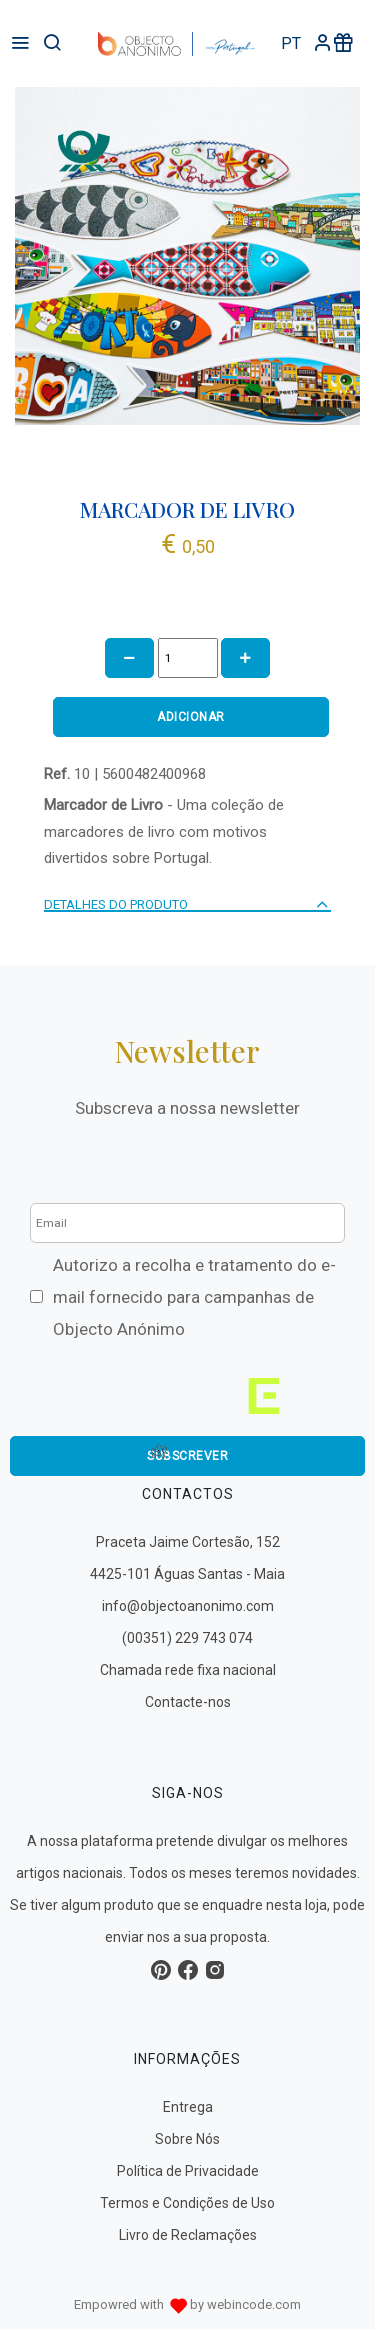 Image resolution: width=375 pixels, height=2329 pixels. Describe the element at coordinates (264, 1396) in the screenshot. I see `Square Enix company logo` at that location.